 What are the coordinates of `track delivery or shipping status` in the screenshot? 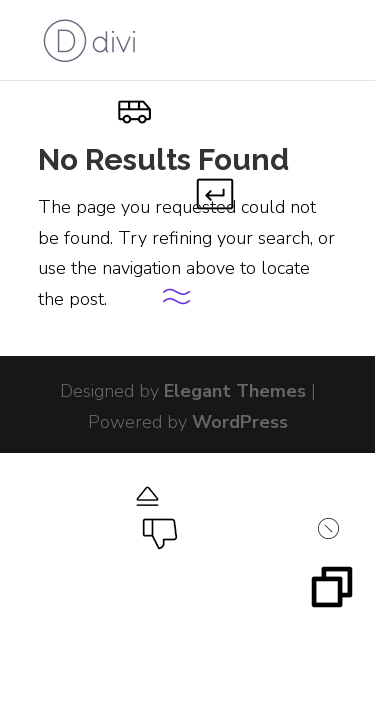 It's located at (133, 111).